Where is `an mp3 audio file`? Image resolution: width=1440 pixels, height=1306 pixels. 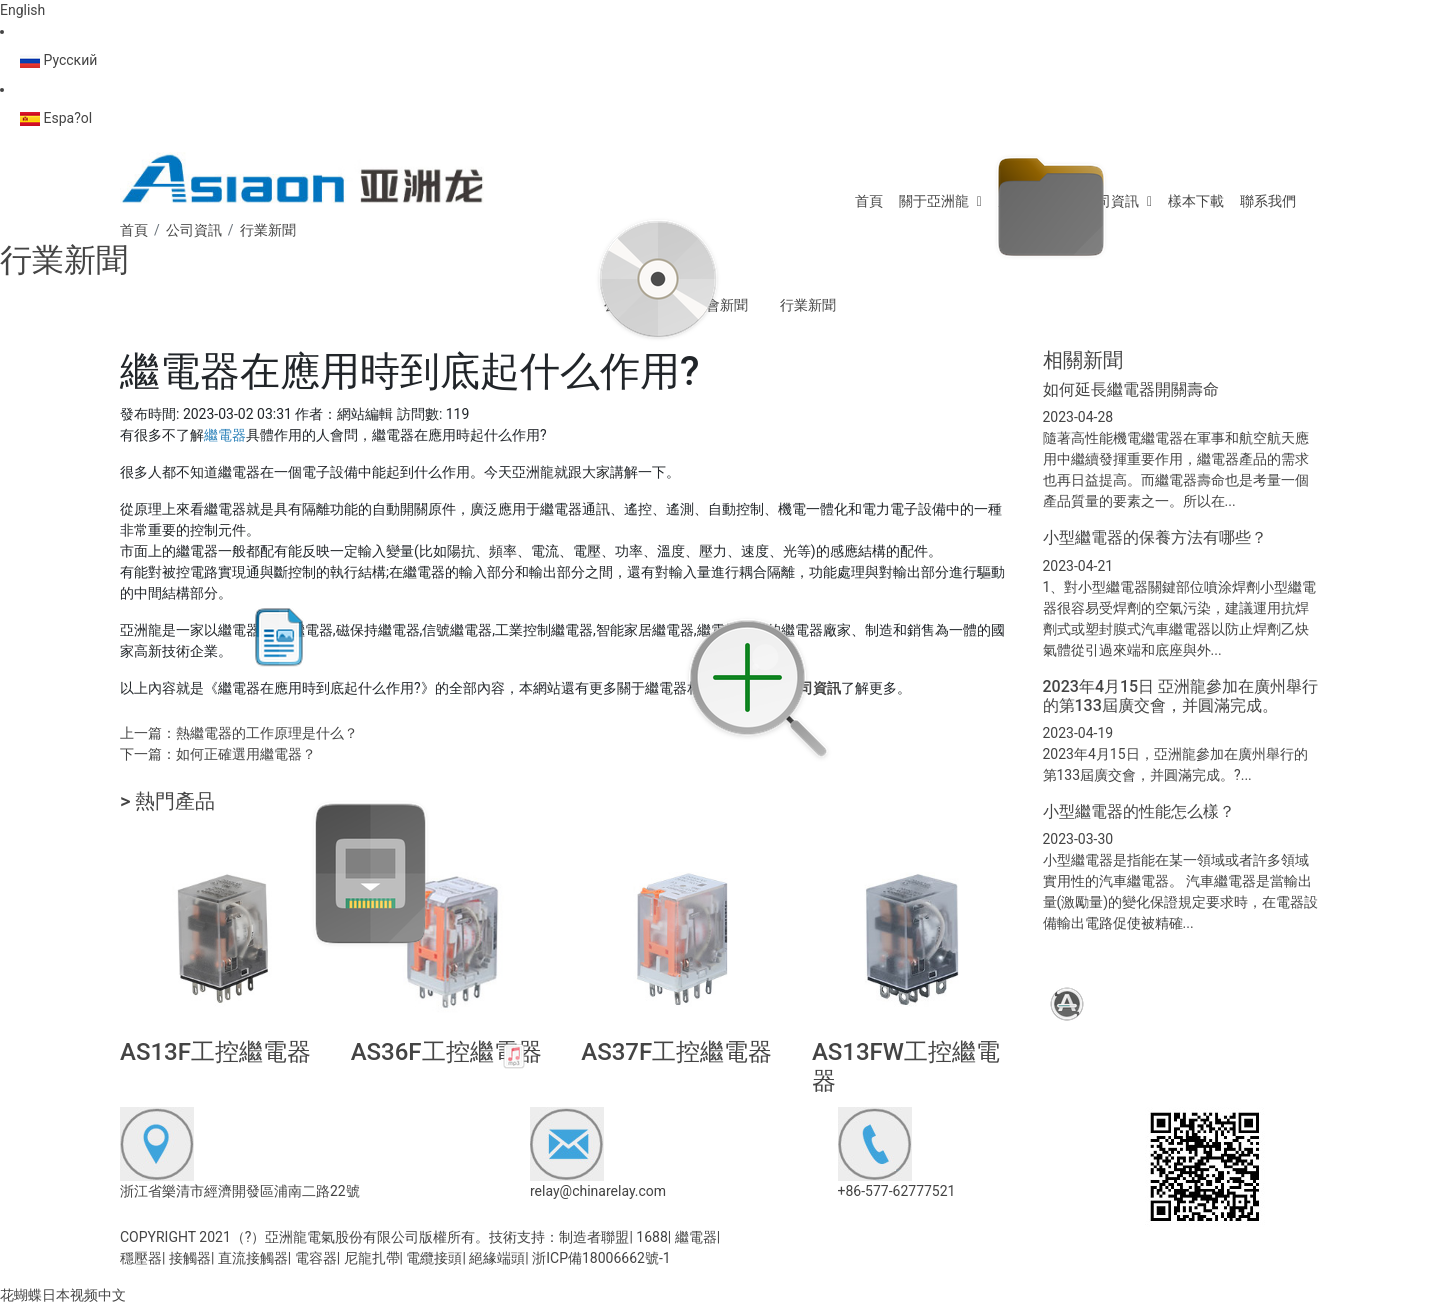 an mp3 audio file is located at coordinates (514, 1056).